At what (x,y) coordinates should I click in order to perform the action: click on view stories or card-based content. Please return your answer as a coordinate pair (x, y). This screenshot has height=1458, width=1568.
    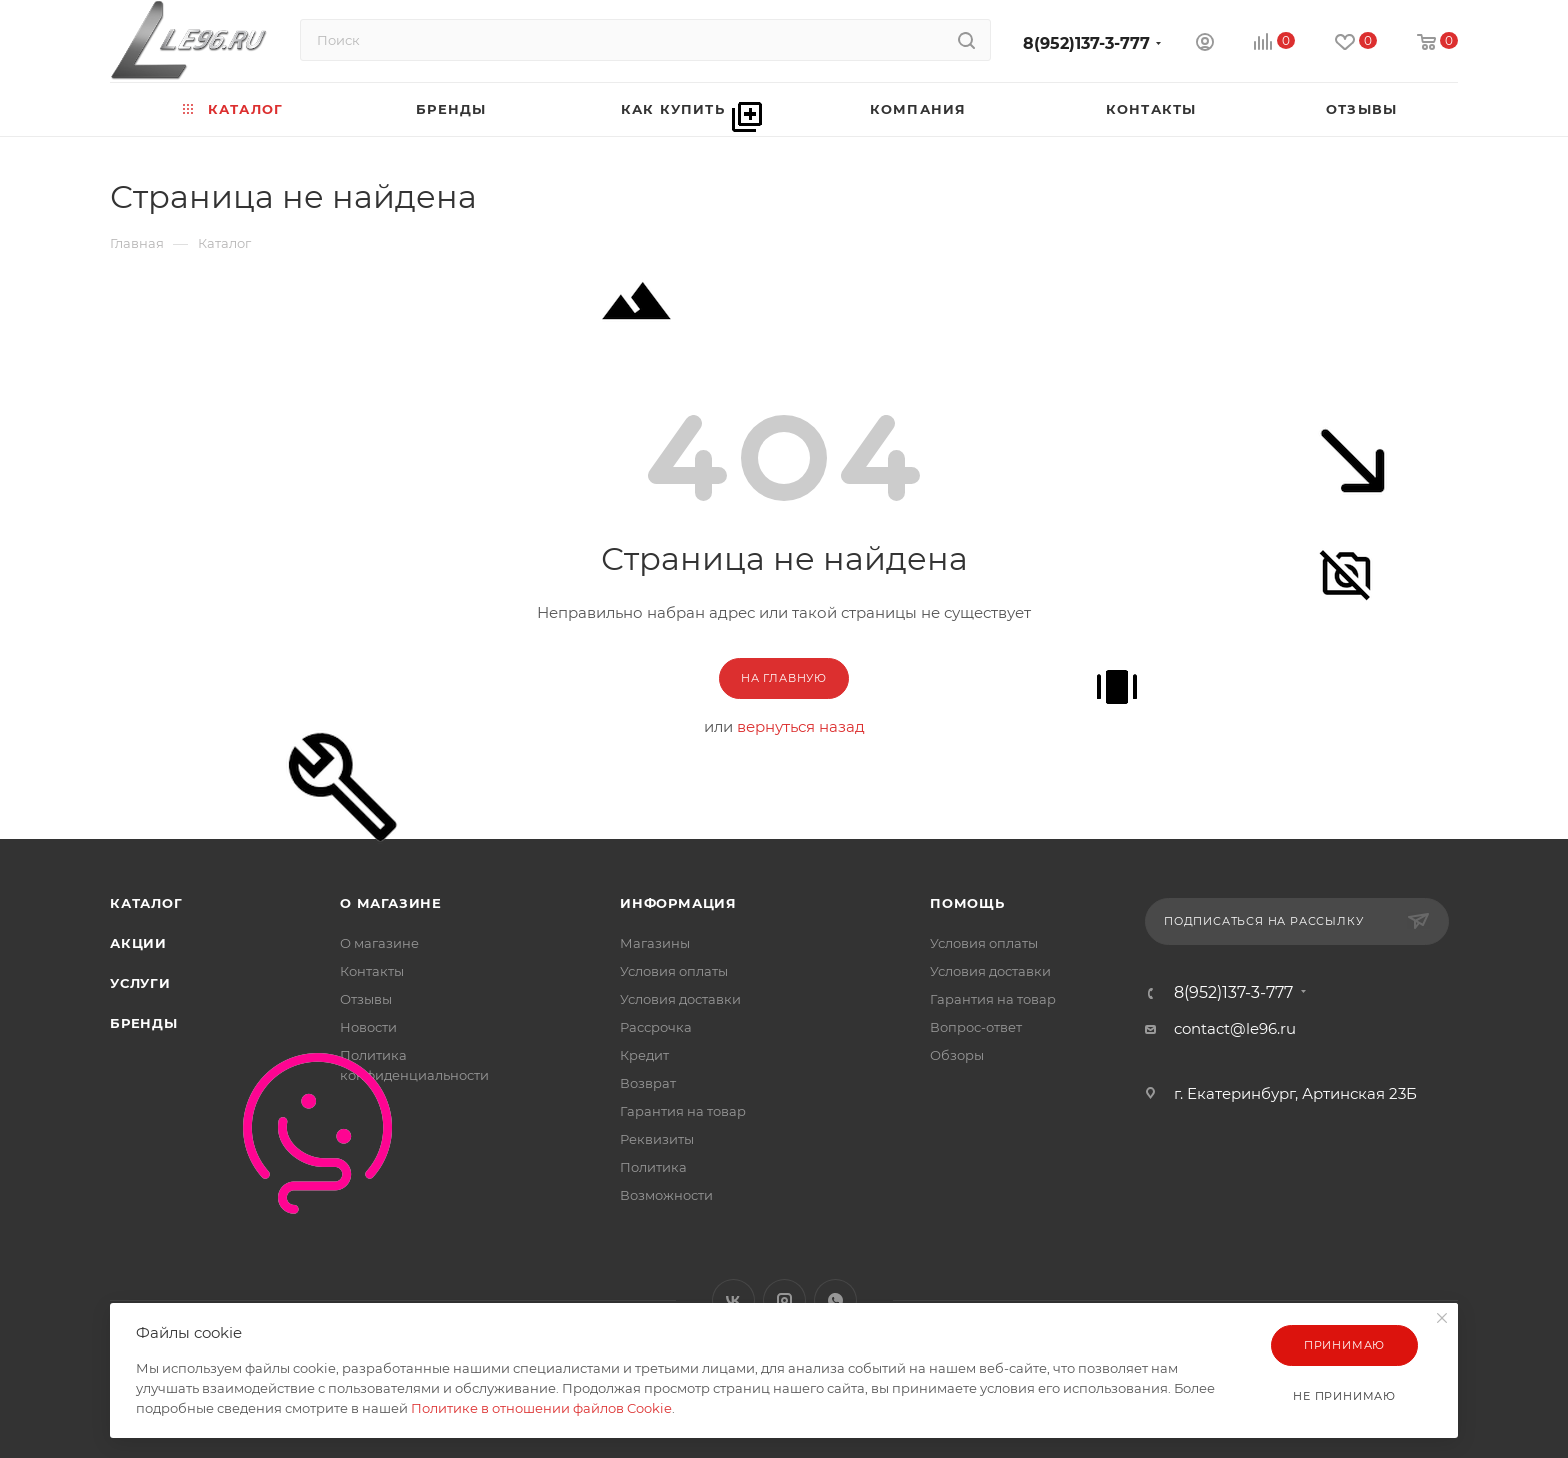
    Looking at the image, I should click on (1117, 688).